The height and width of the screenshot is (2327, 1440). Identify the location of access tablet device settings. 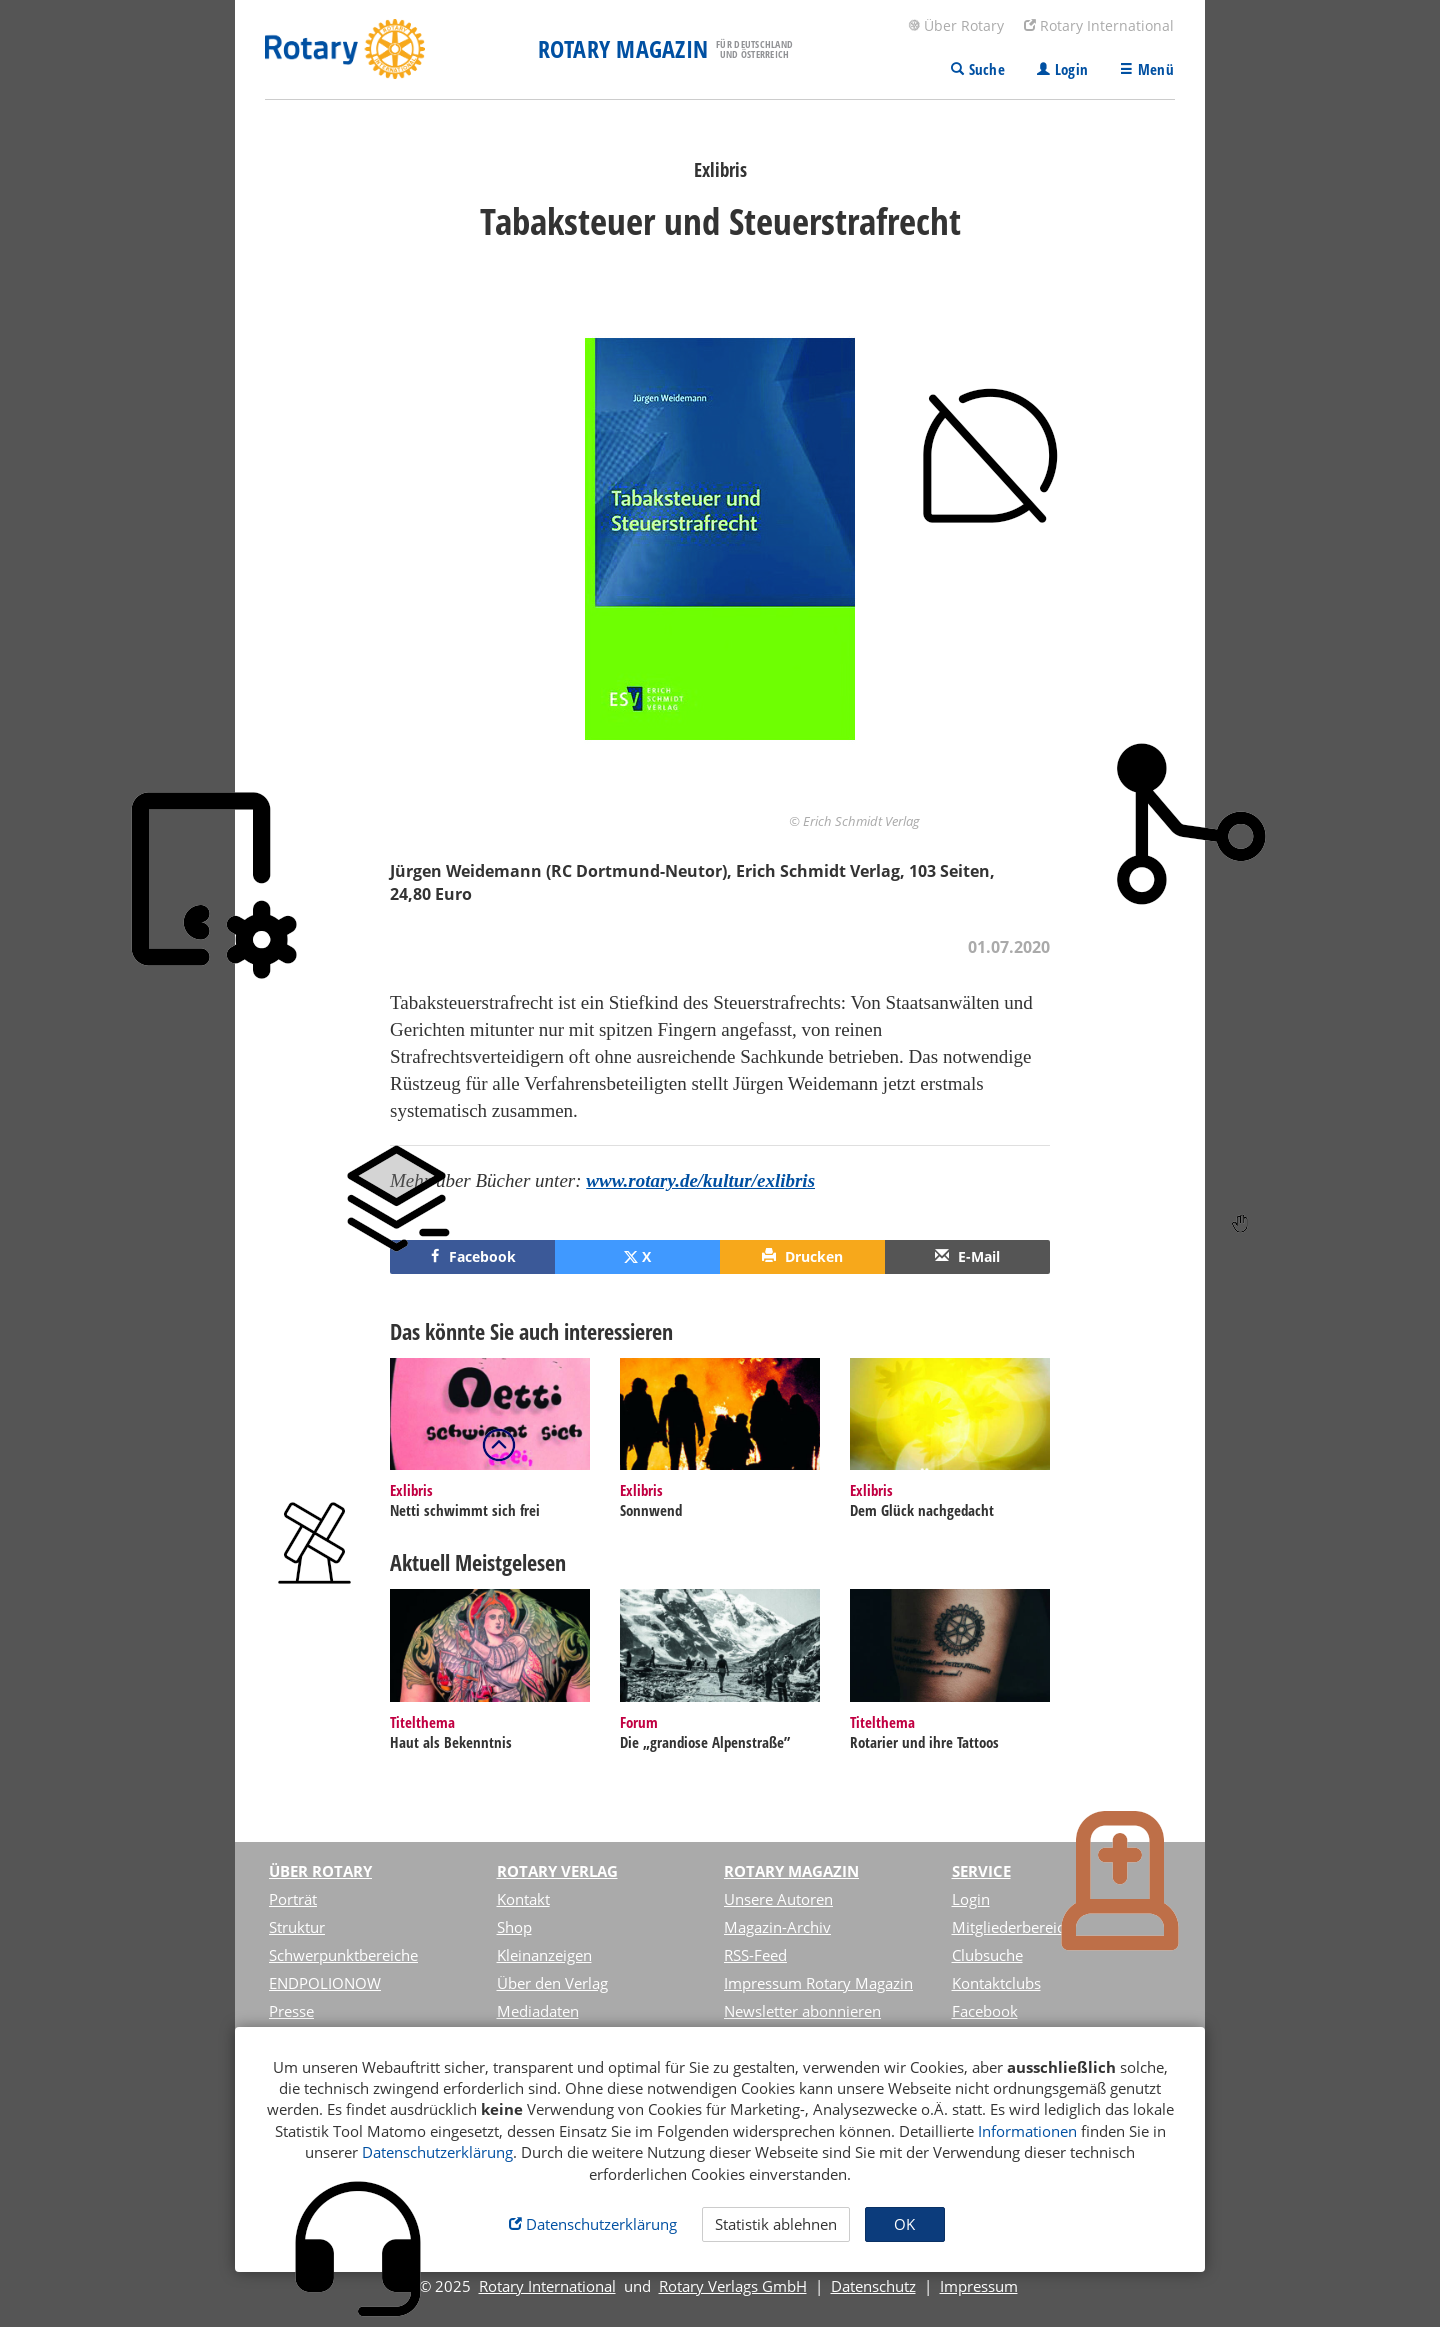
(201, 879).